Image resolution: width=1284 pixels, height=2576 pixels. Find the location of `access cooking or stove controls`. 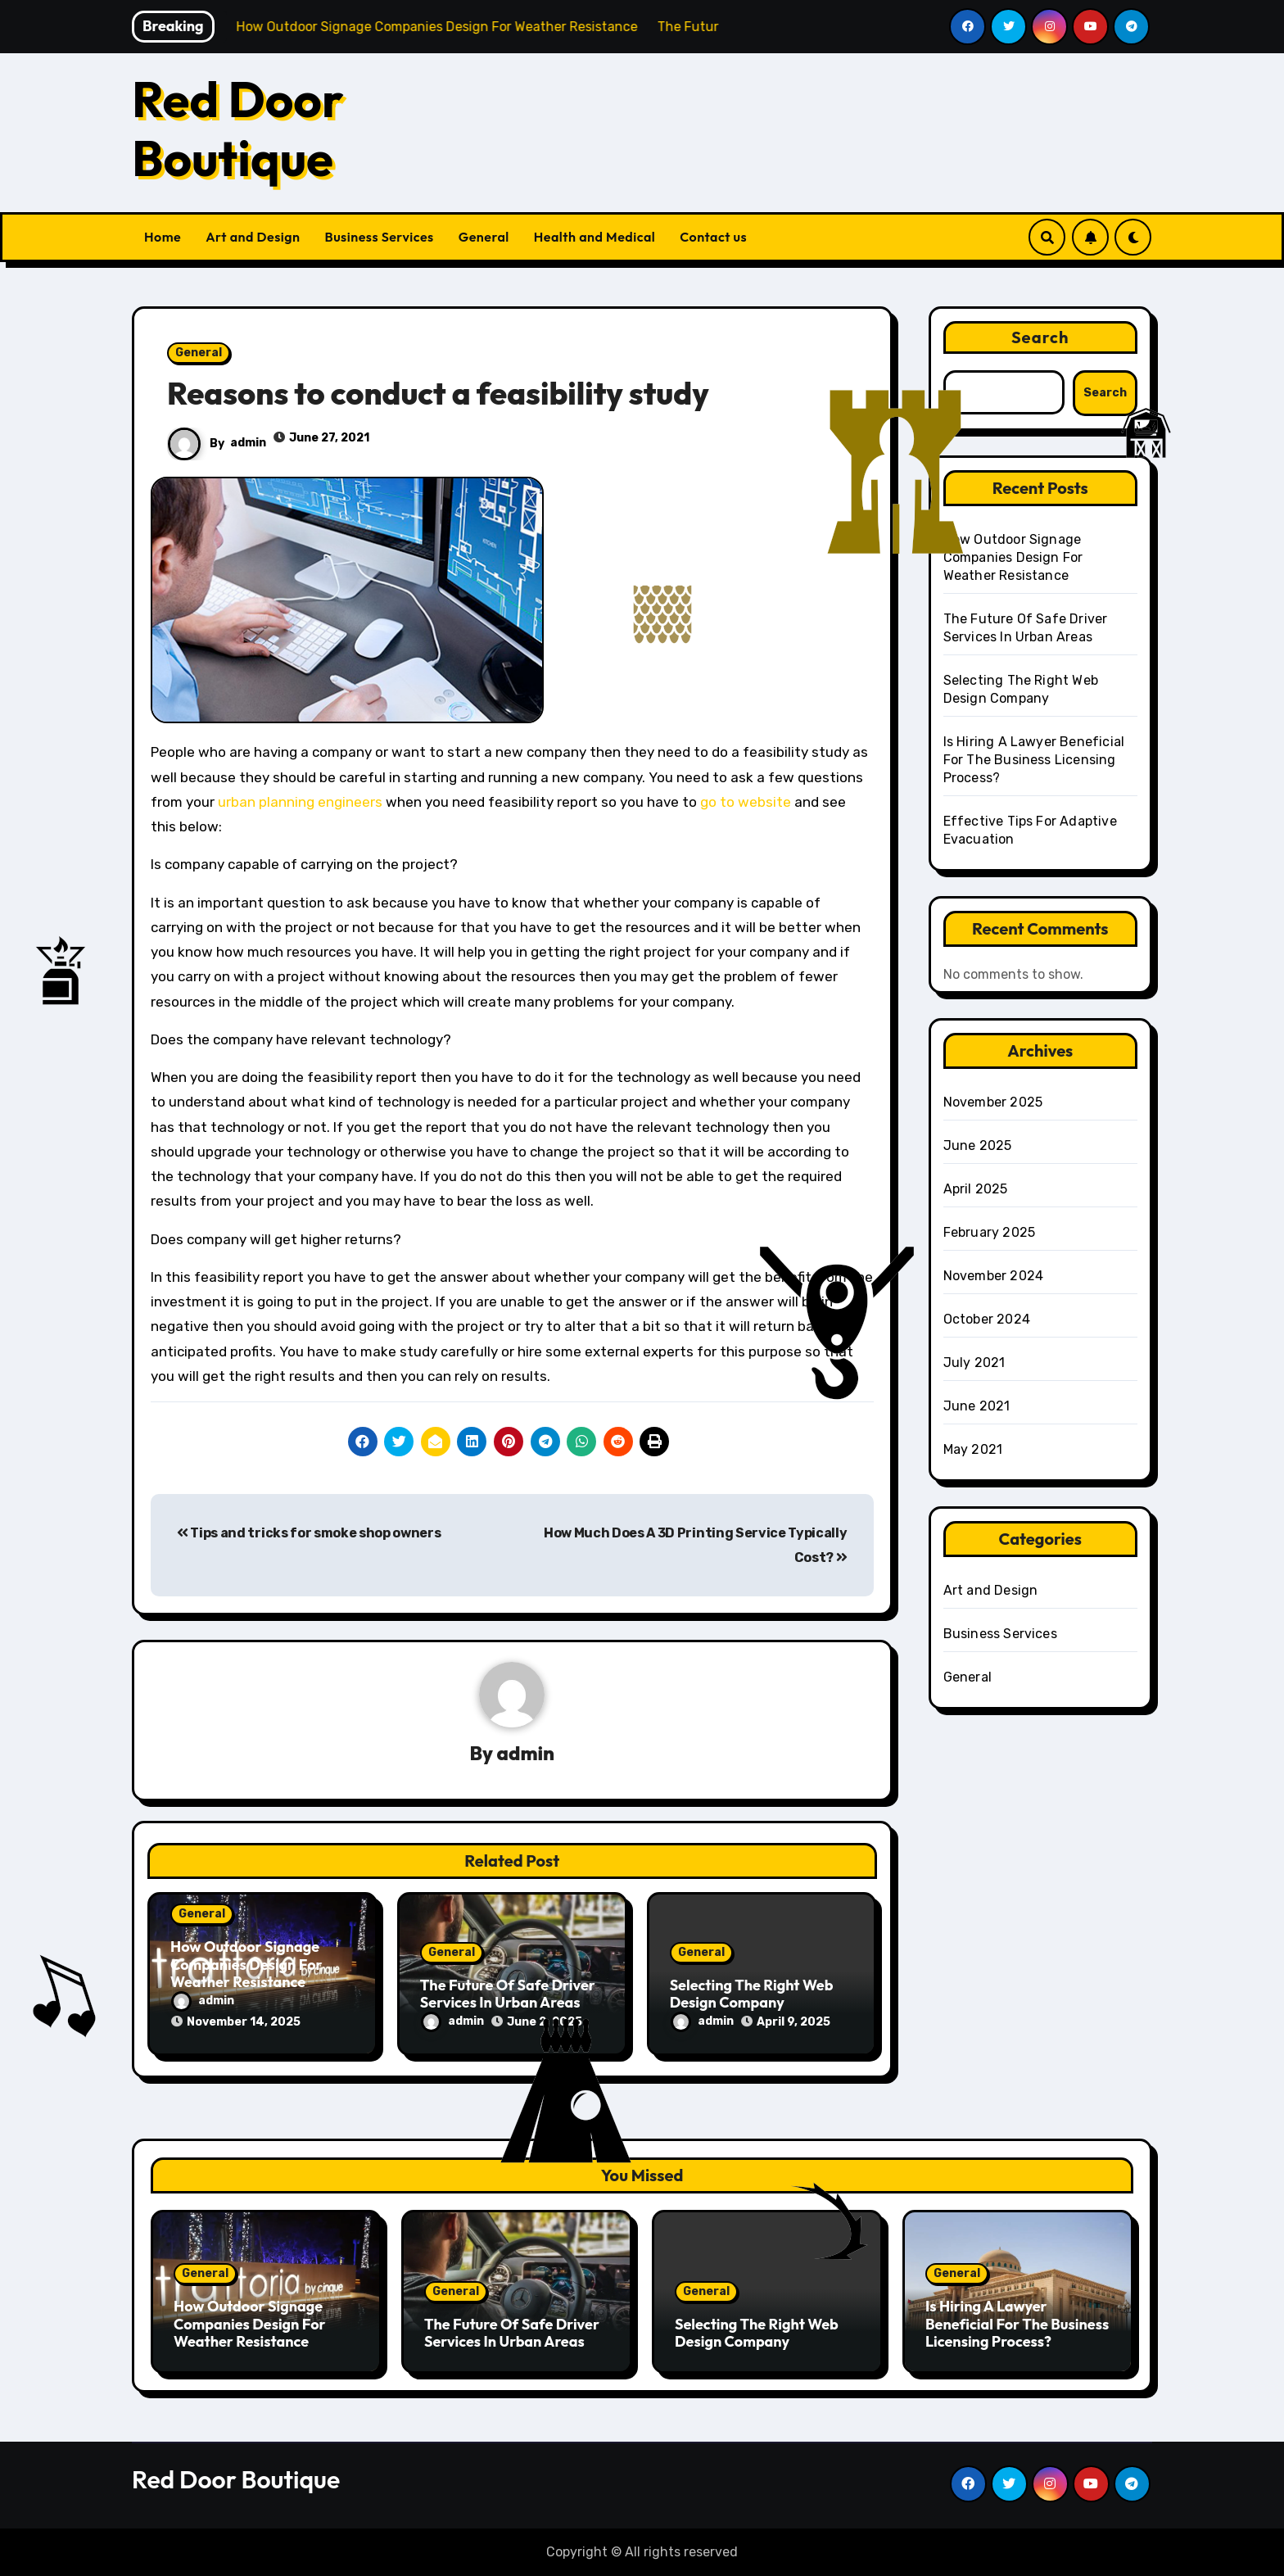

access cooking or stove controls is located at coordinates (61, 970).